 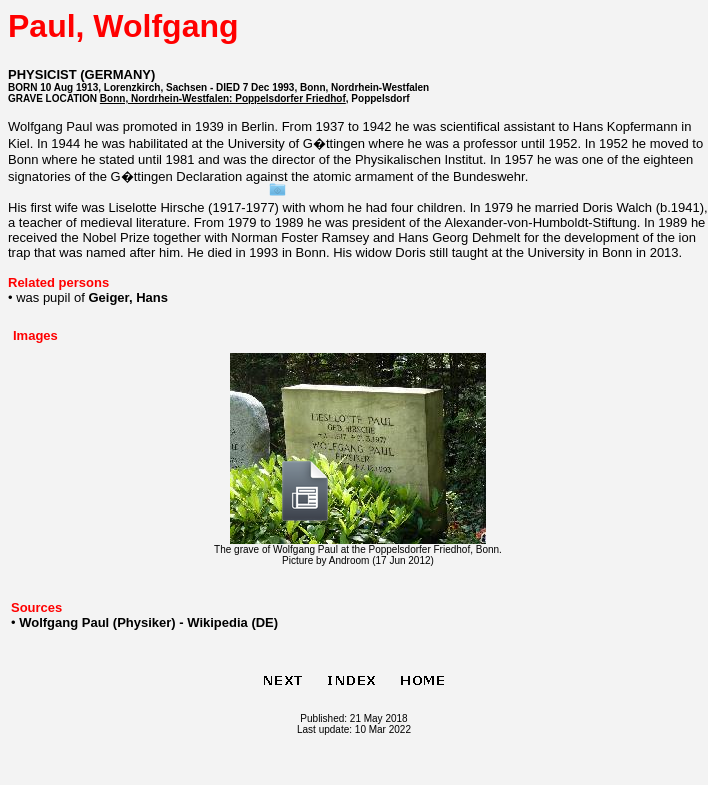 I want to click on news message or newsletter file type, so click(x=305, y=492).